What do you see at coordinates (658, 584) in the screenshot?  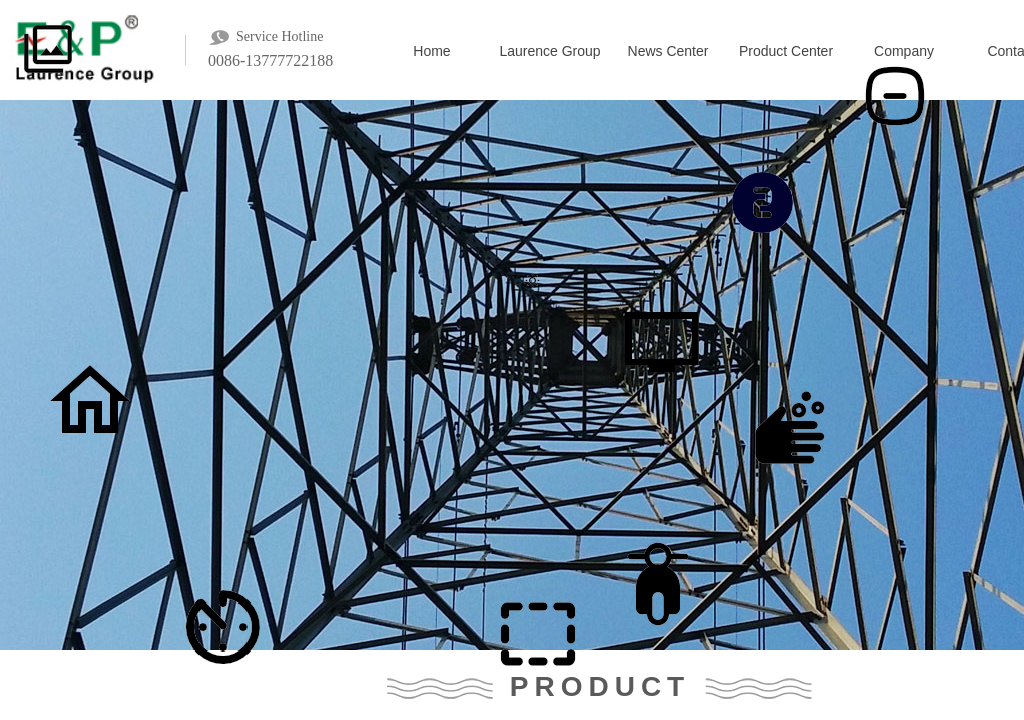 I see `select moped or scooter delivery option` at bounding box center [658, 584].